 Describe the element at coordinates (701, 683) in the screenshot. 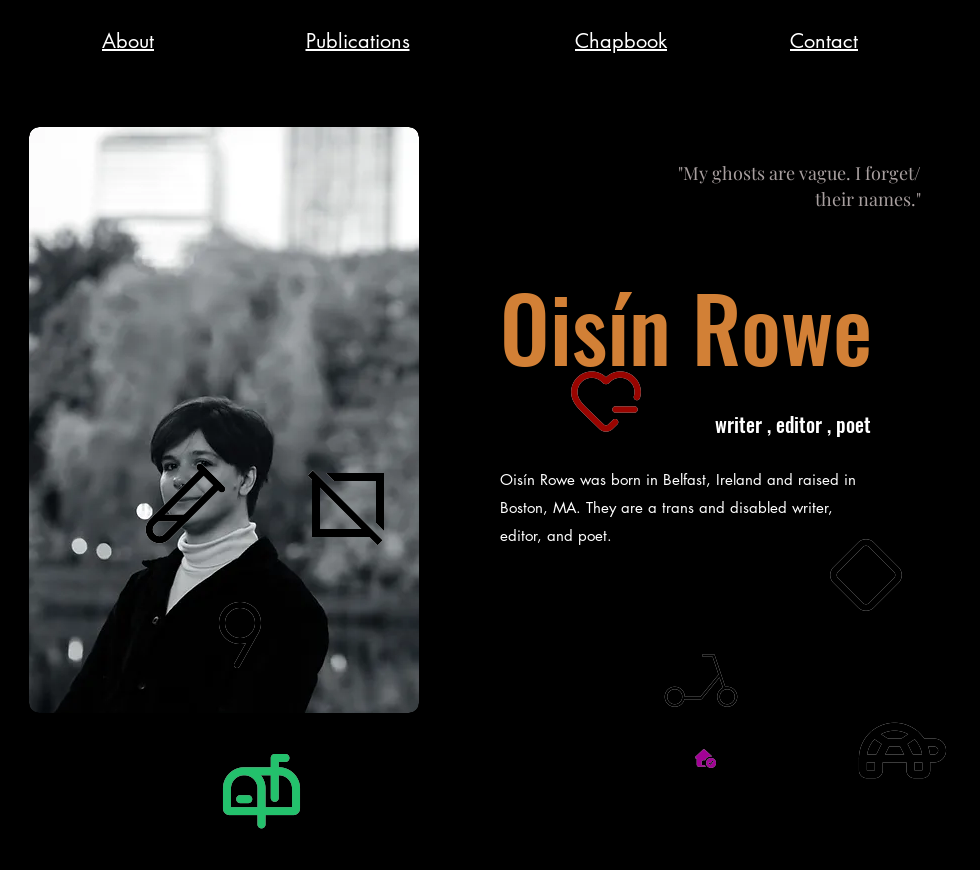

I see `select scooter as transportation mode` at that location.